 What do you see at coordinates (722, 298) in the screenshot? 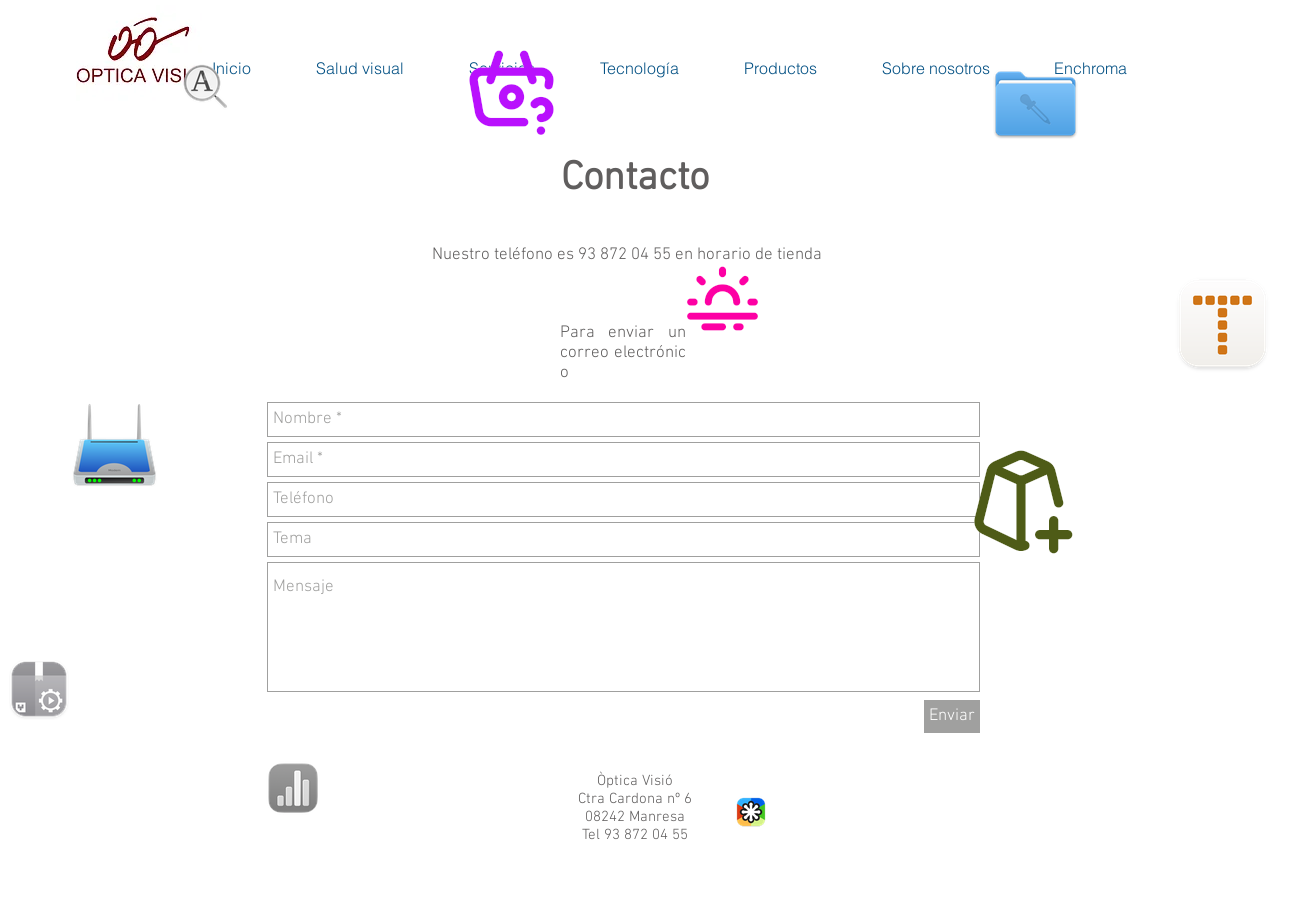
I see `view sunset time or golden hour info` at bounding box center [722, 298].